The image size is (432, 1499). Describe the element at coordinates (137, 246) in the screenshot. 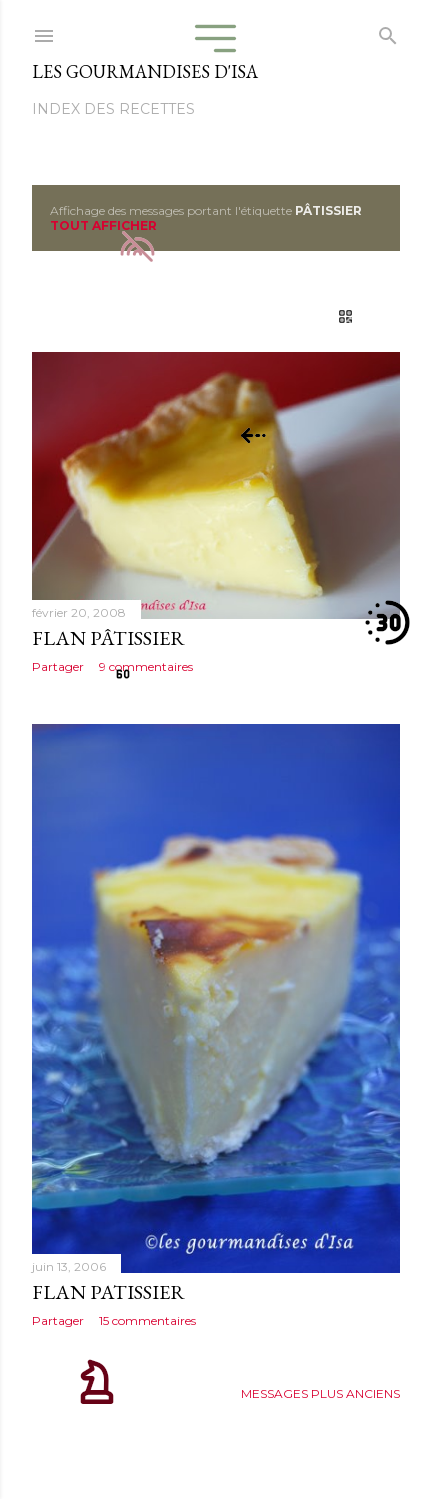

I see `no internet connection` at that location.